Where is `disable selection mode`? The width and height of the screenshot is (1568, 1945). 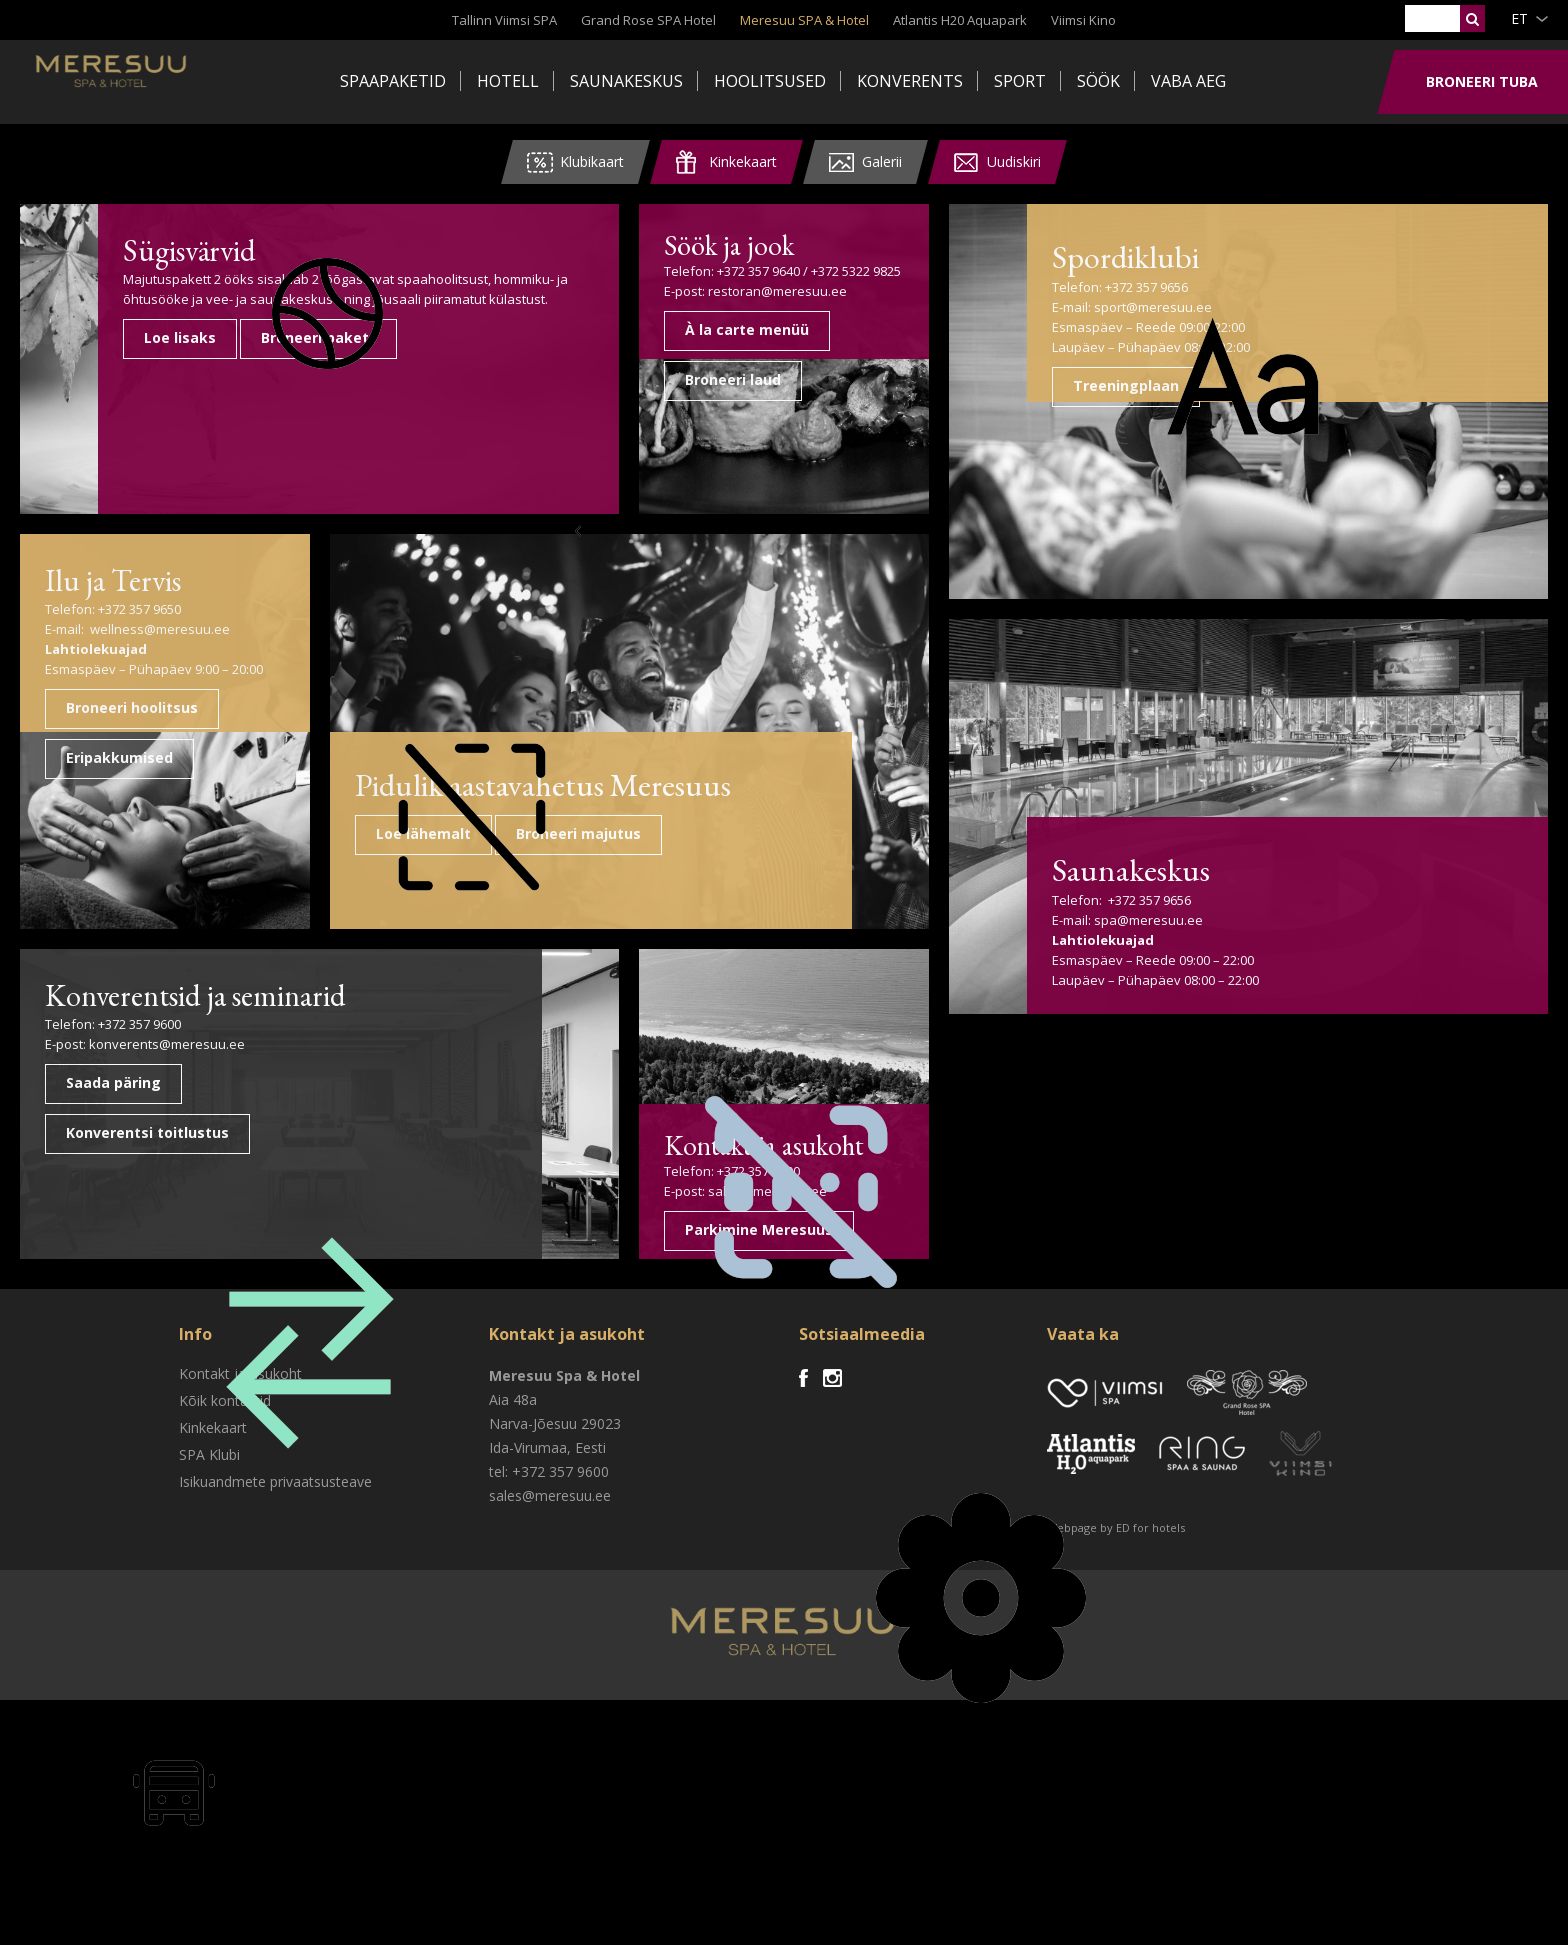
disable selection mode is located at coordinates (472, 817).